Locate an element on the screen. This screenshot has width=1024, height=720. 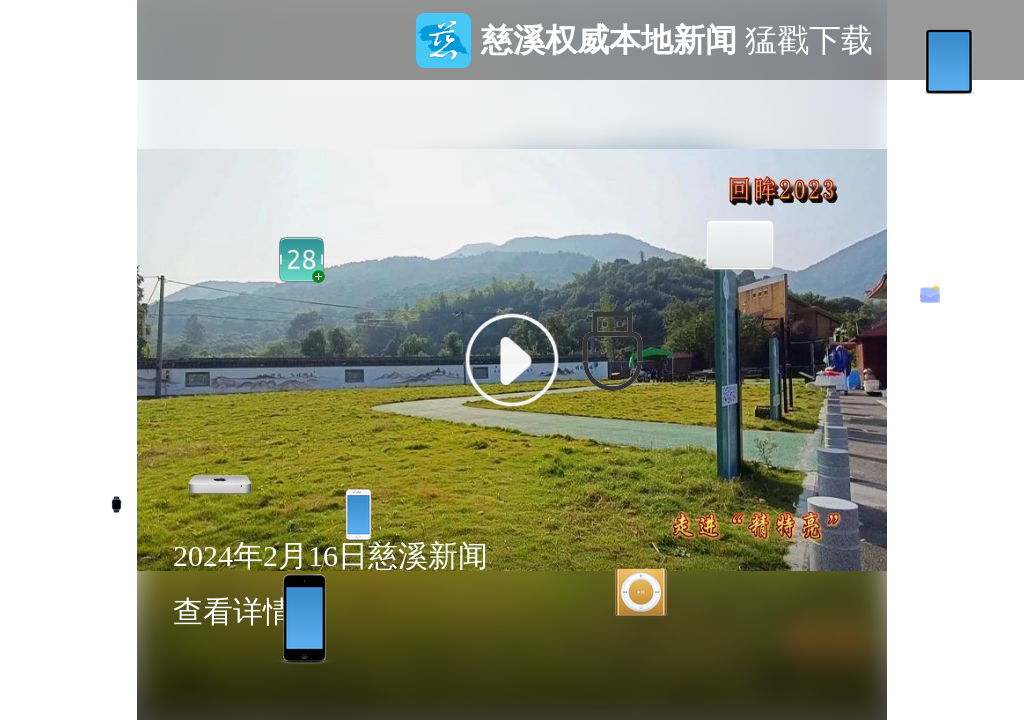
apple watch series 8 device icon is located at coordinates (116, 504).